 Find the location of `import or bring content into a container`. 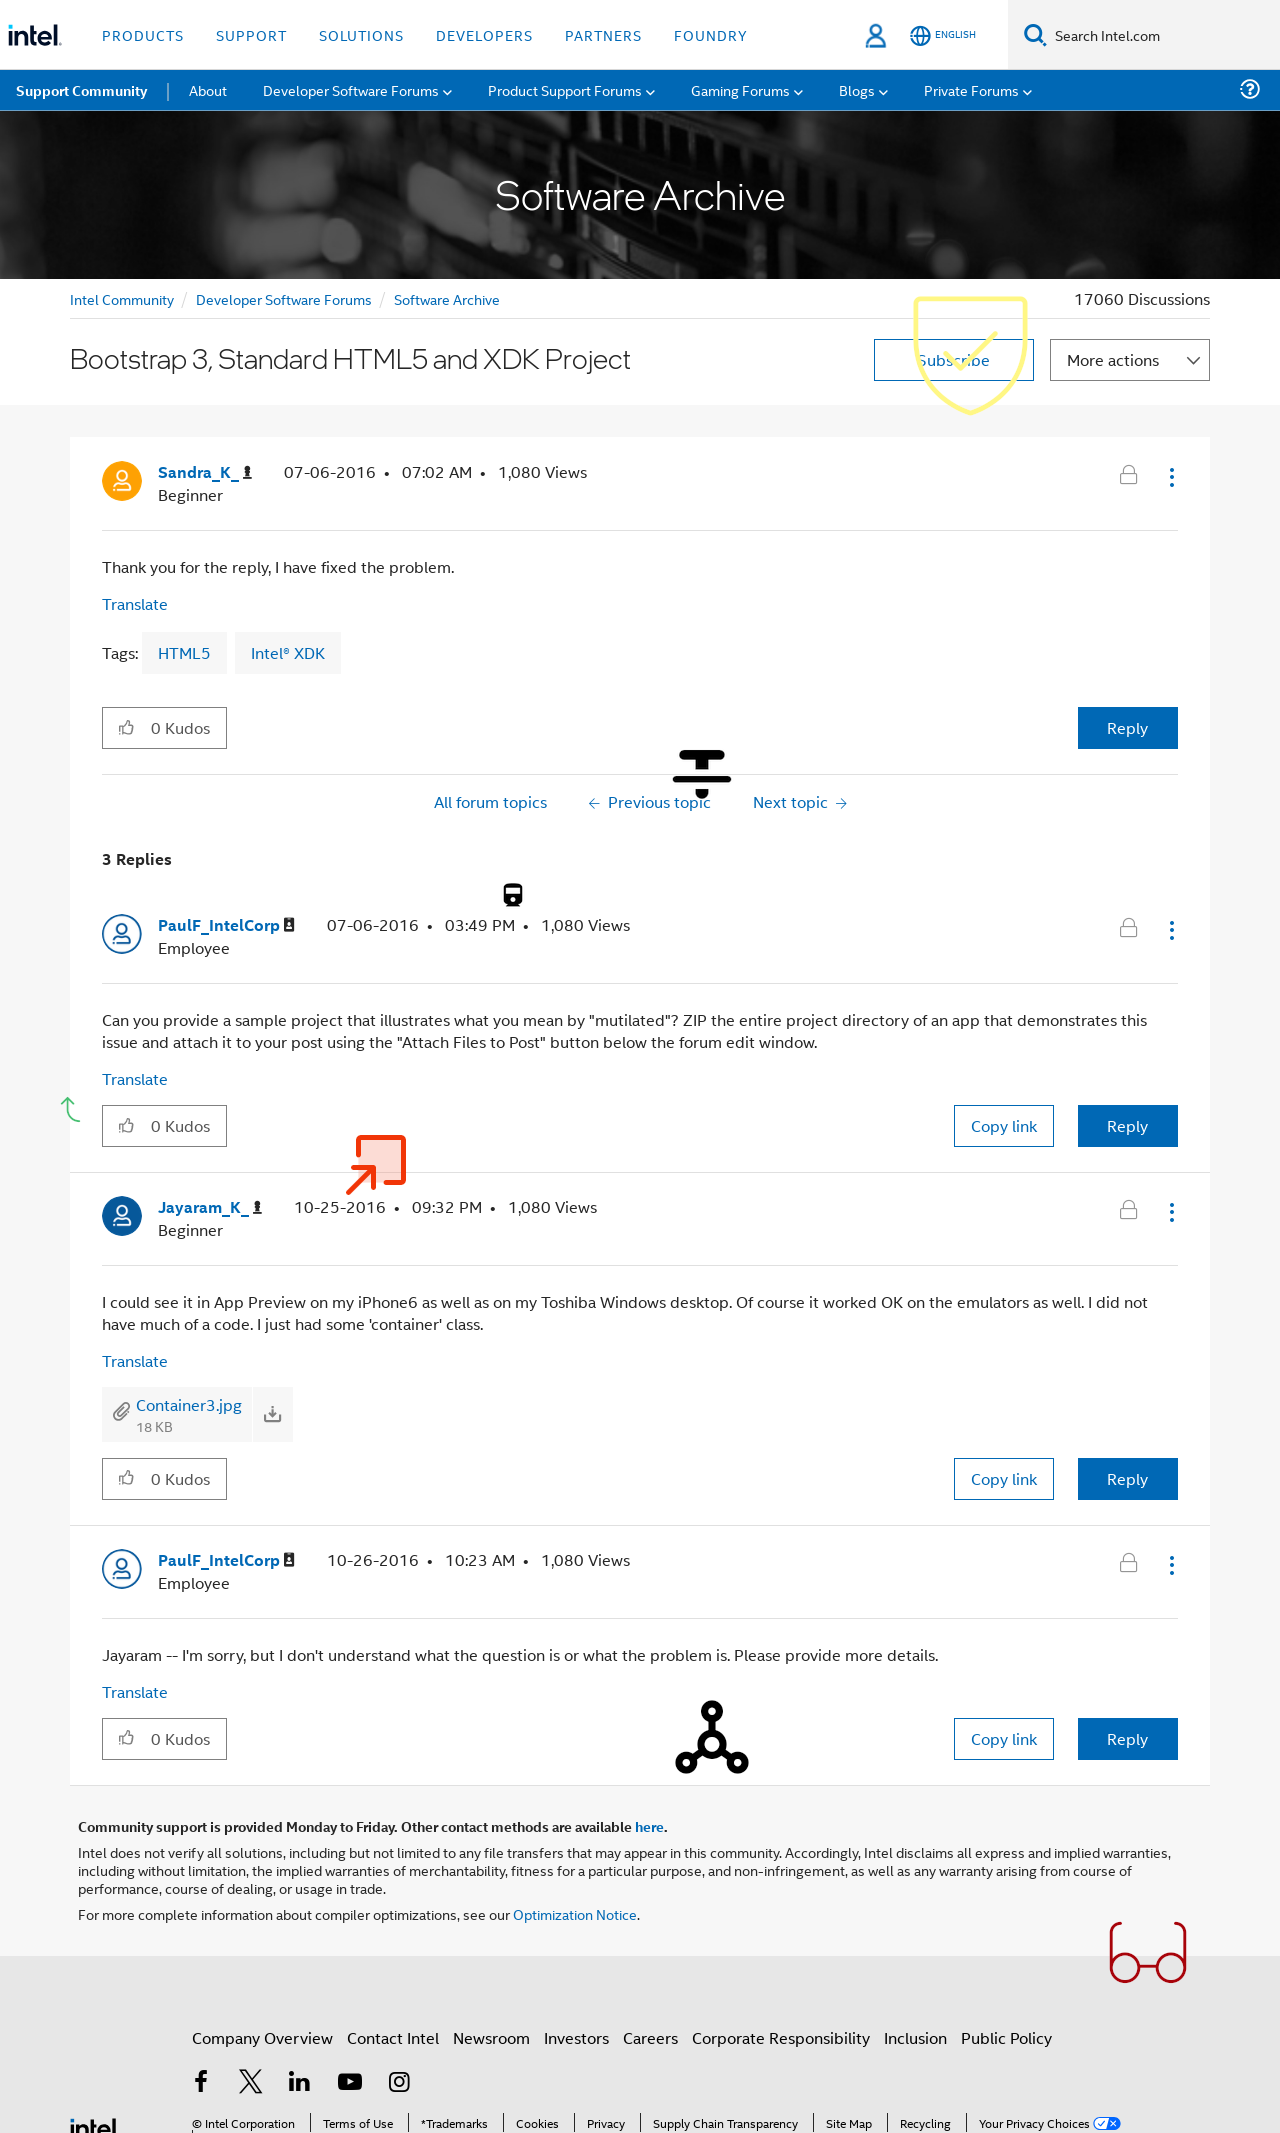

import or bring content into a container is located at coordinates (376, 1165).